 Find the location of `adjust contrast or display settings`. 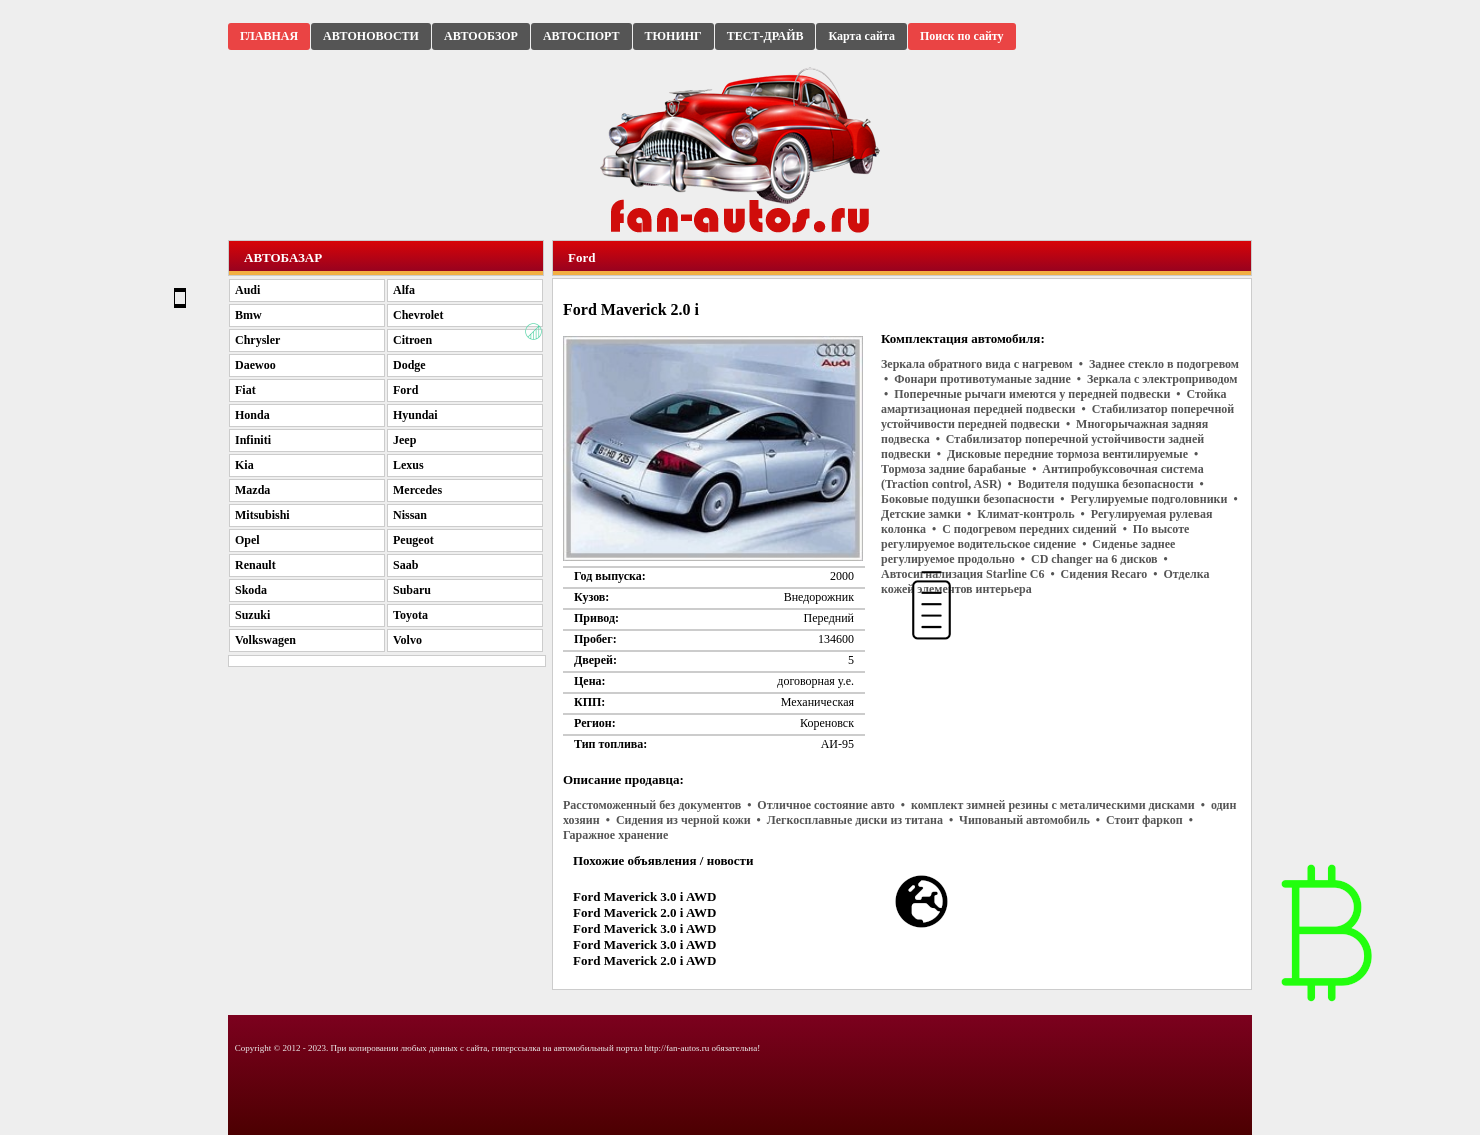

adjust contrast or display settings is located at coordinates (533, 331).